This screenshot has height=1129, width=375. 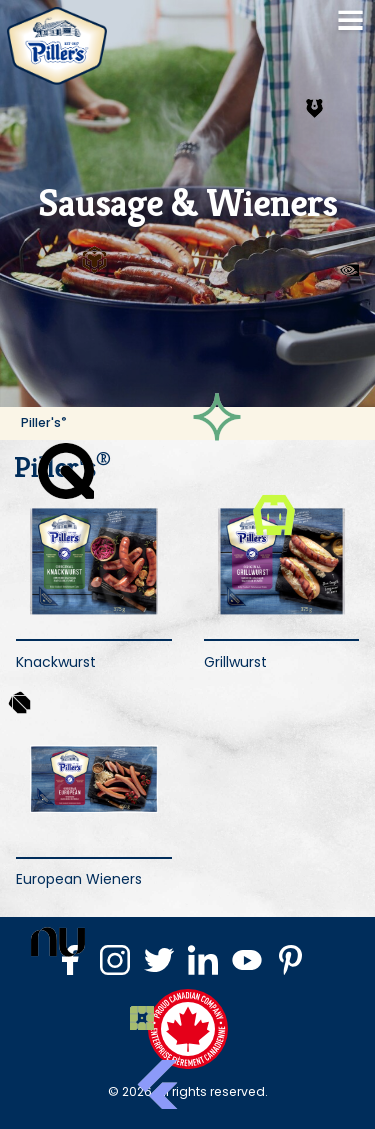 I want to click on quicktime media player logo, so click(x=66, y=471).